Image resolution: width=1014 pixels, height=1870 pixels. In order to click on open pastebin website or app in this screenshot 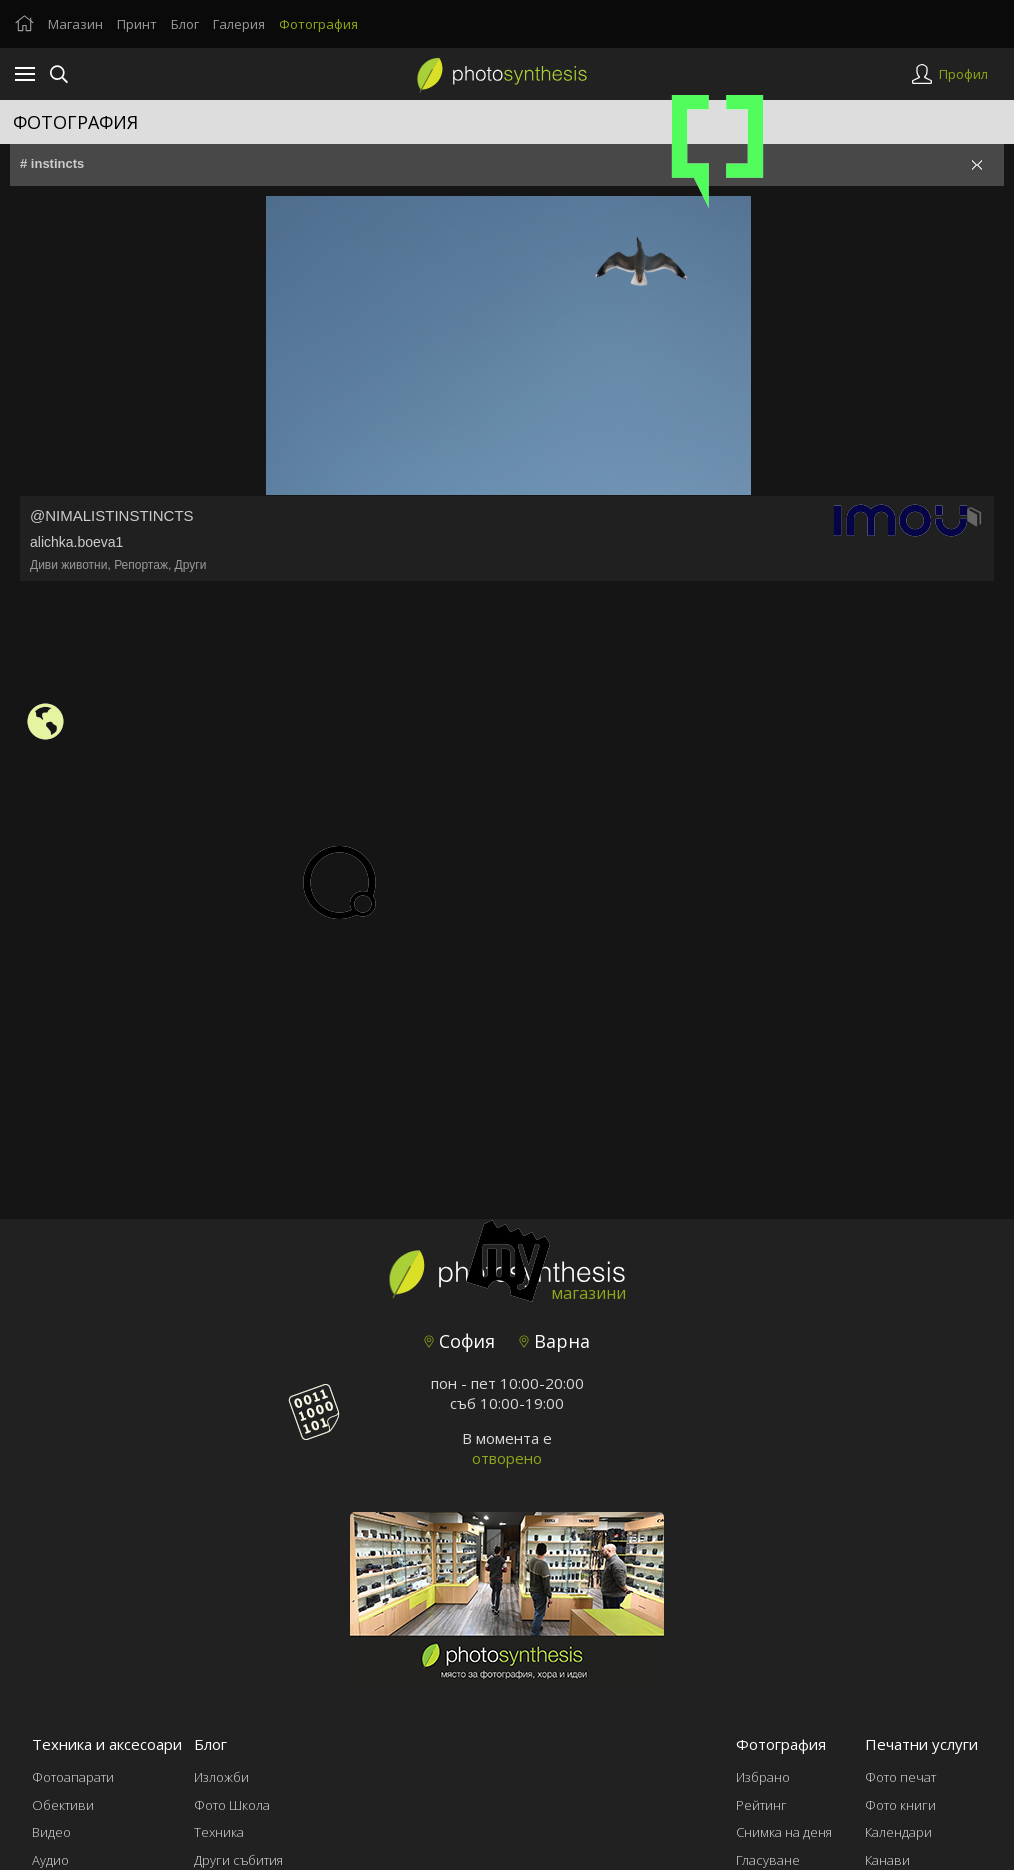, I will do `click(314, 1412)`.